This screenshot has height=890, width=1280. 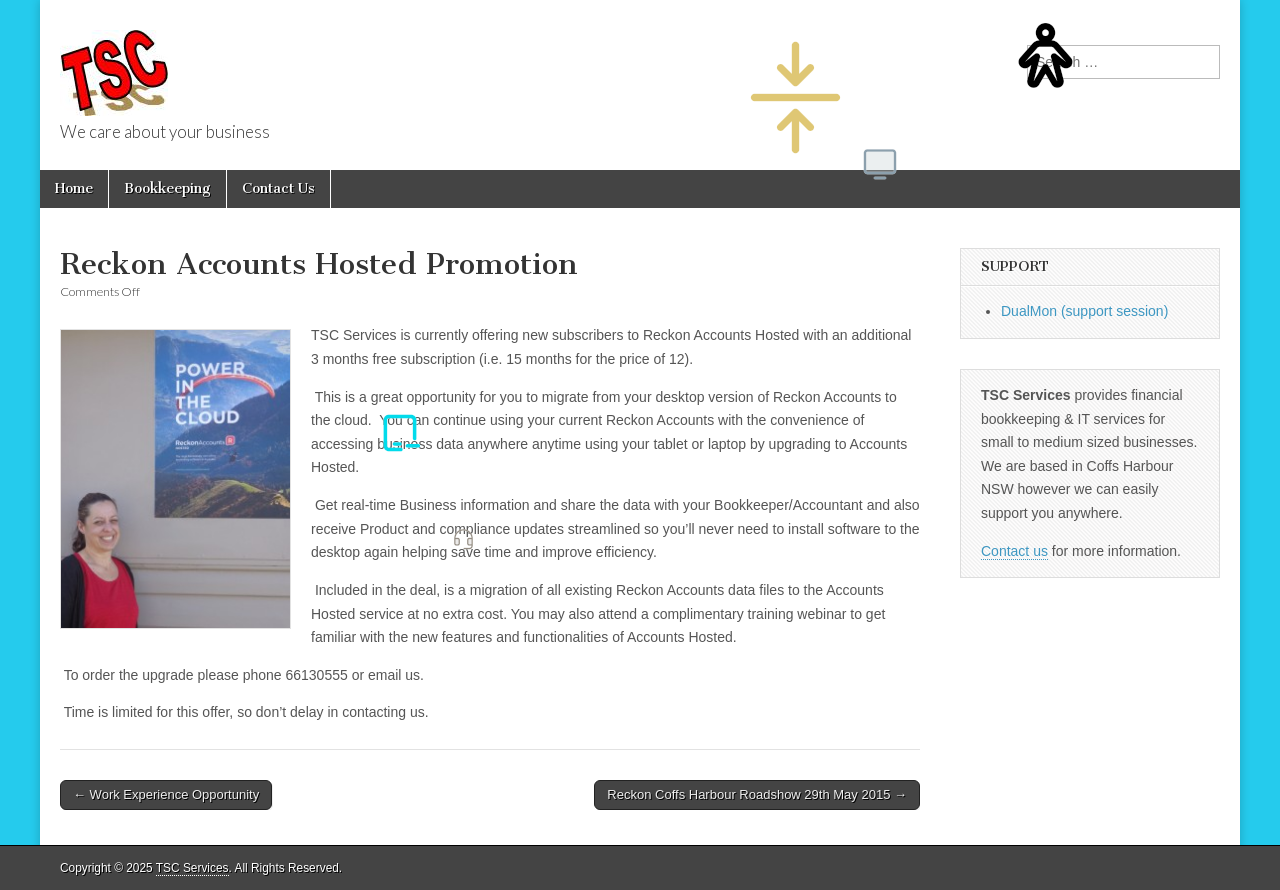 What do you see at coordinates (880, 163) in the screenshot?
I see `view on desktop display` at bounding box center [880, 163].